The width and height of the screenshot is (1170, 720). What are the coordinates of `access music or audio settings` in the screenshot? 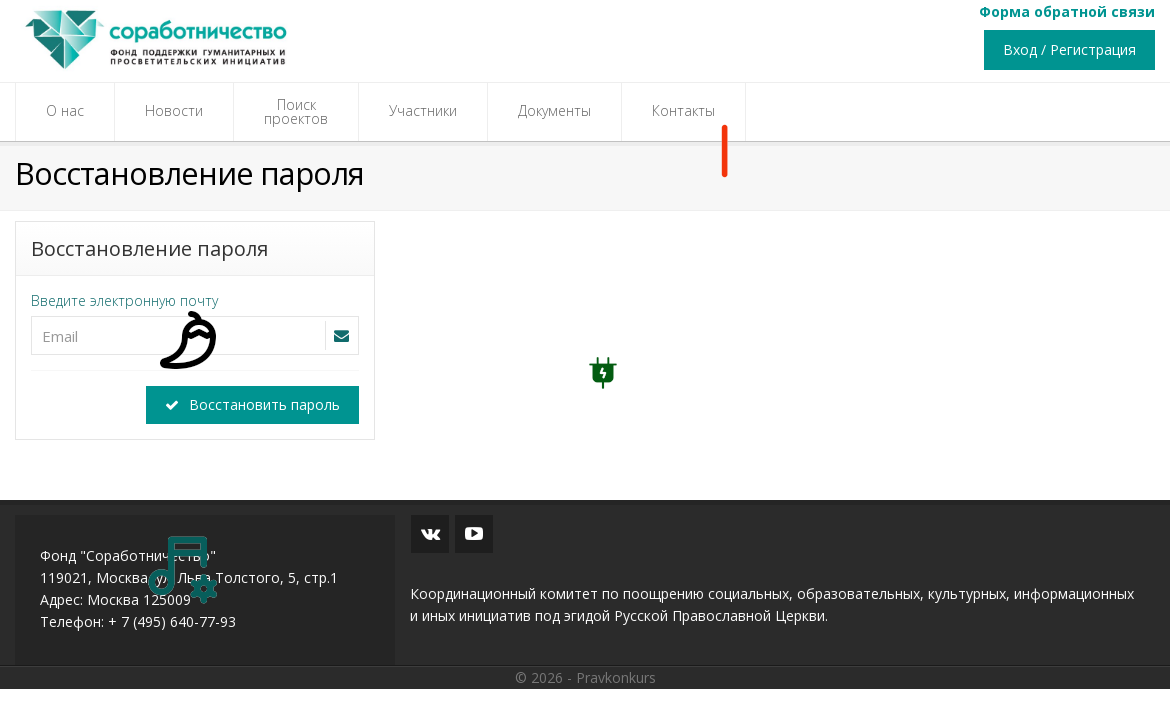 It's located at (181, 566).